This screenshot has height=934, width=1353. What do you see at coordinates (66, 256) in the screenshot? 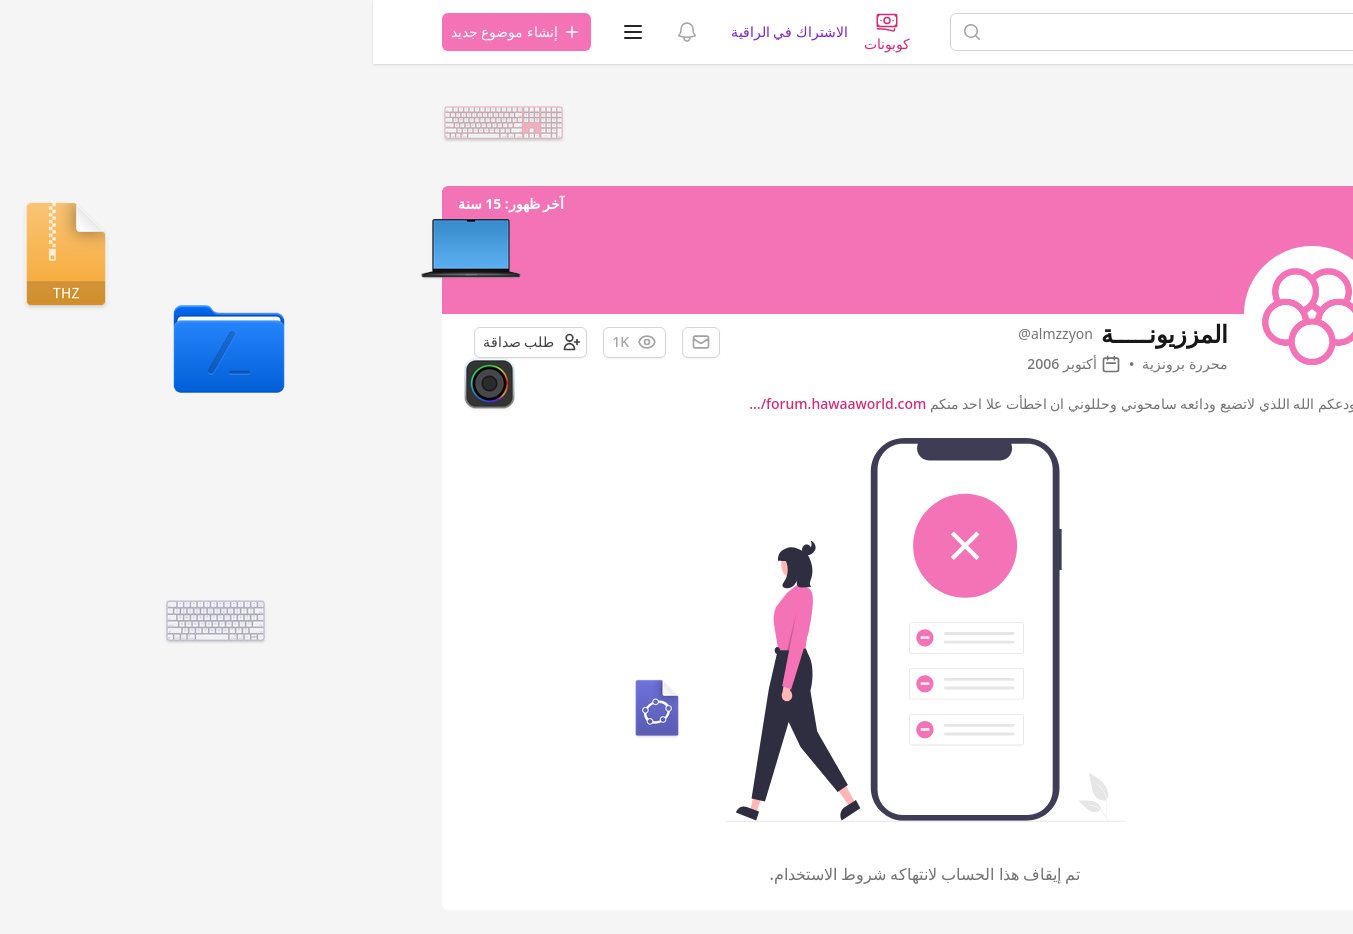
I see `a compressed THZ archive file` at bounding box center [66, 256].